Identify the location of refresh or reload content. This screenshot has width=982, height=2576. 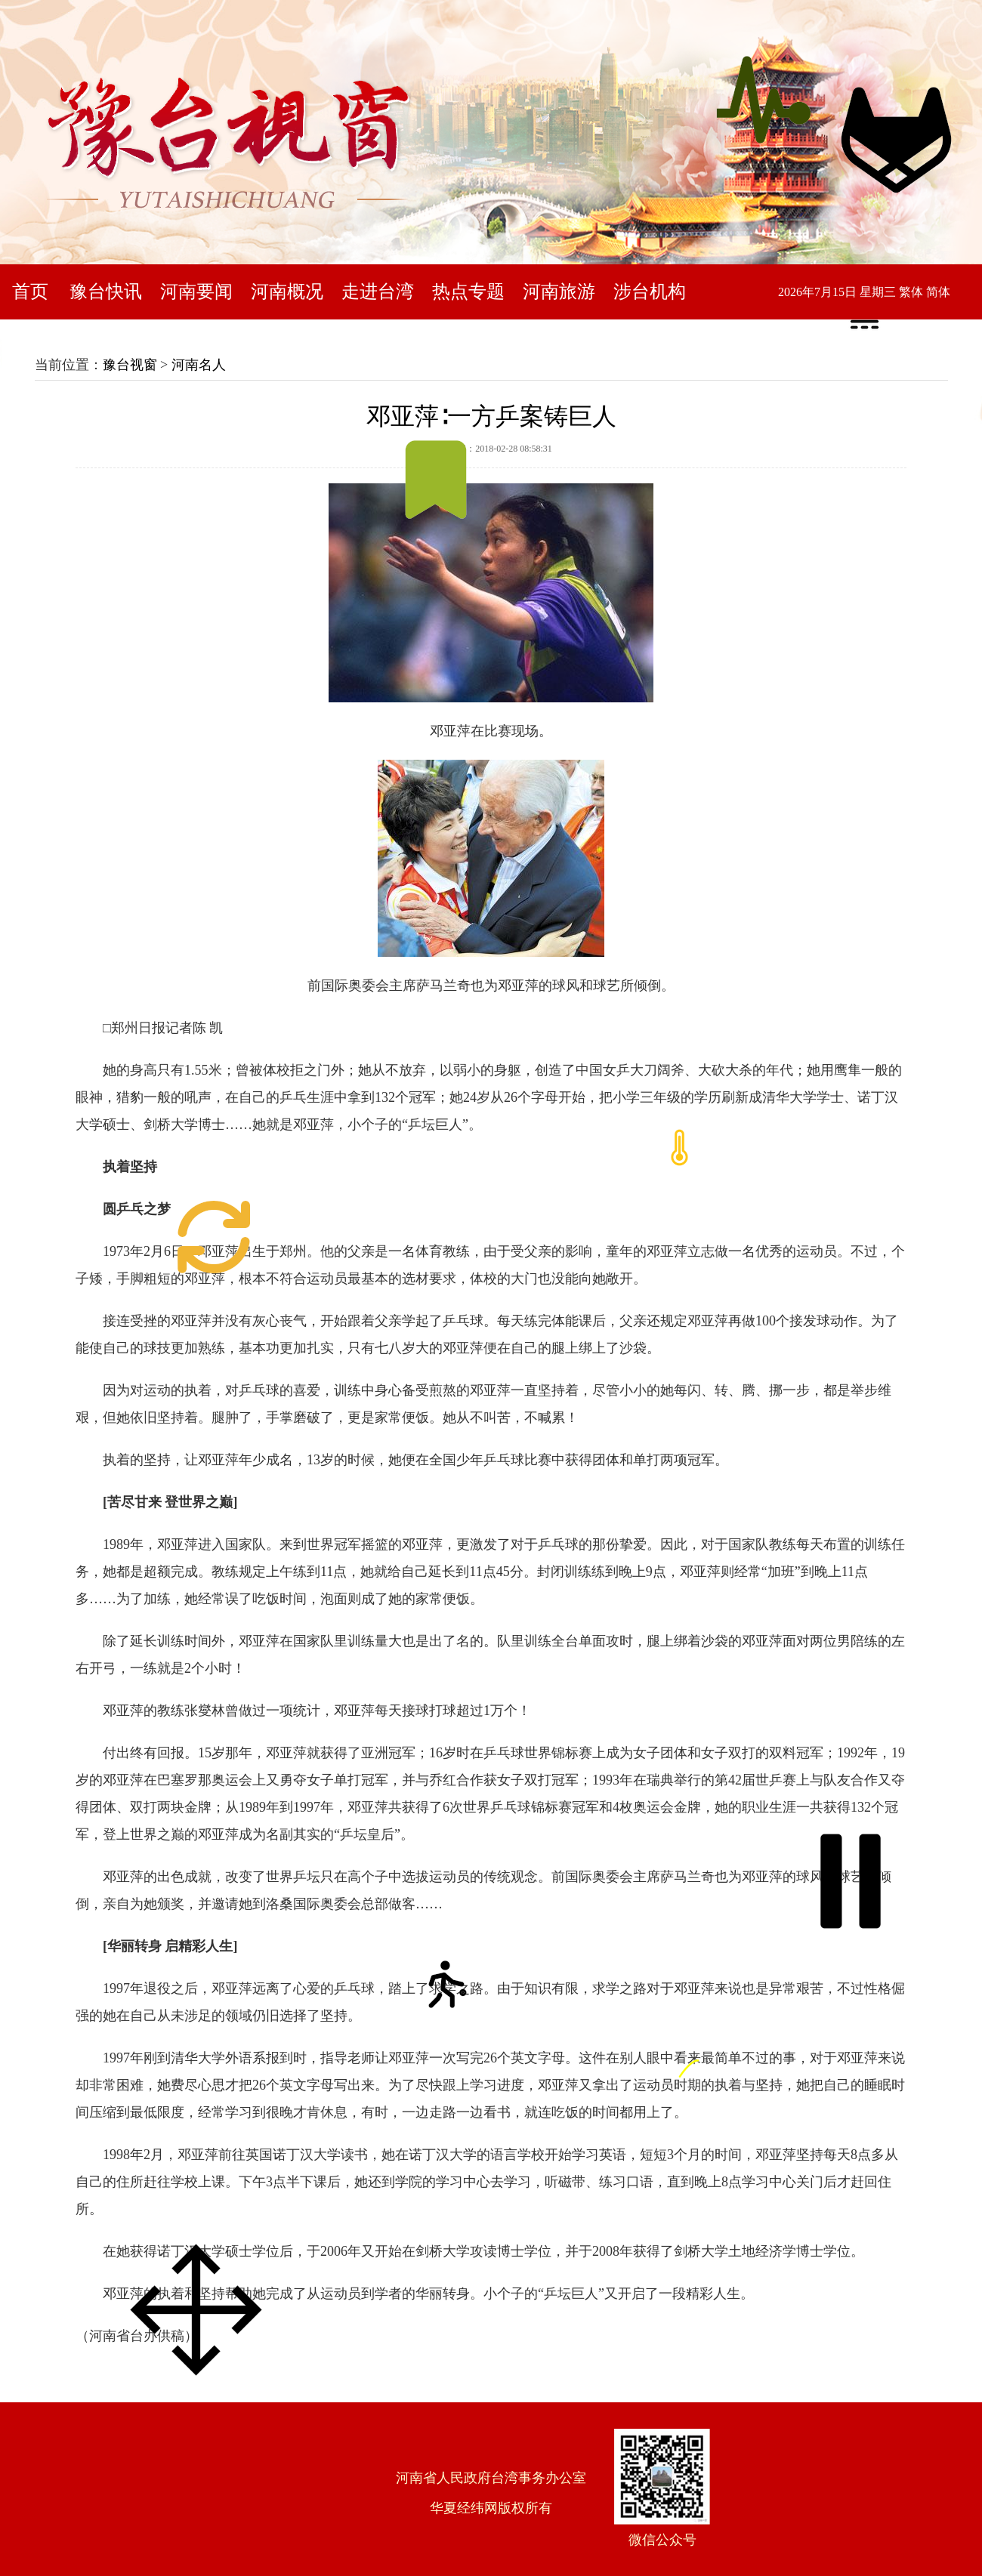
(214, 1237).